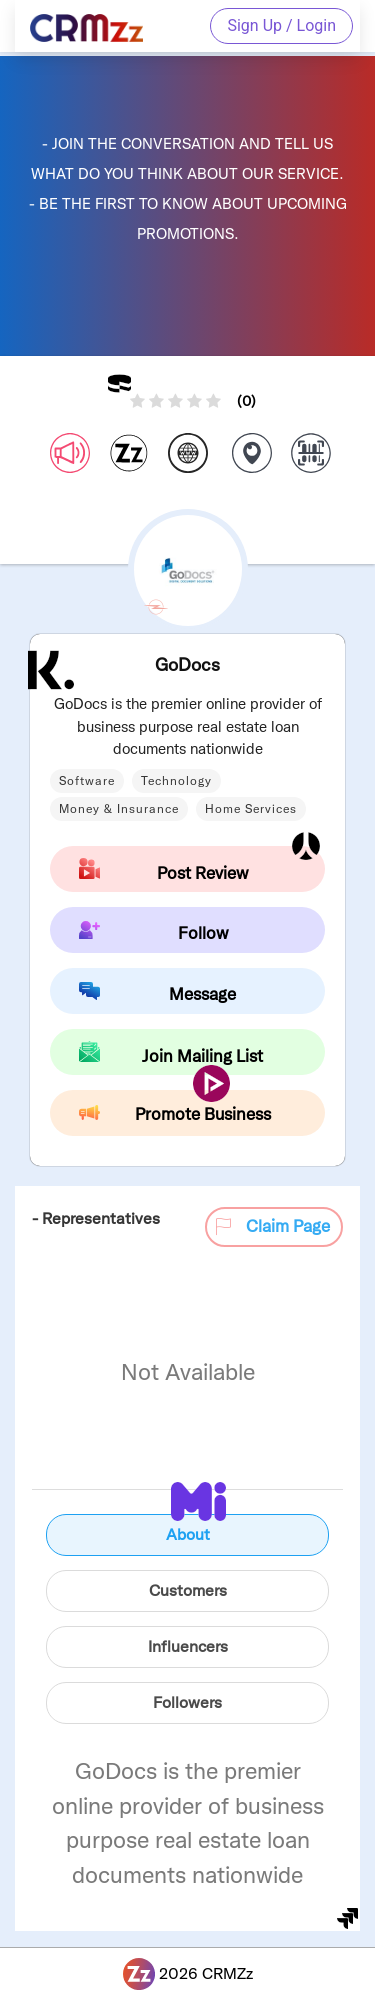  What do you see at coordinates (119, 383) in the screenshot?
I see `CakePHP framework logo` at bounding box center [119, 383].